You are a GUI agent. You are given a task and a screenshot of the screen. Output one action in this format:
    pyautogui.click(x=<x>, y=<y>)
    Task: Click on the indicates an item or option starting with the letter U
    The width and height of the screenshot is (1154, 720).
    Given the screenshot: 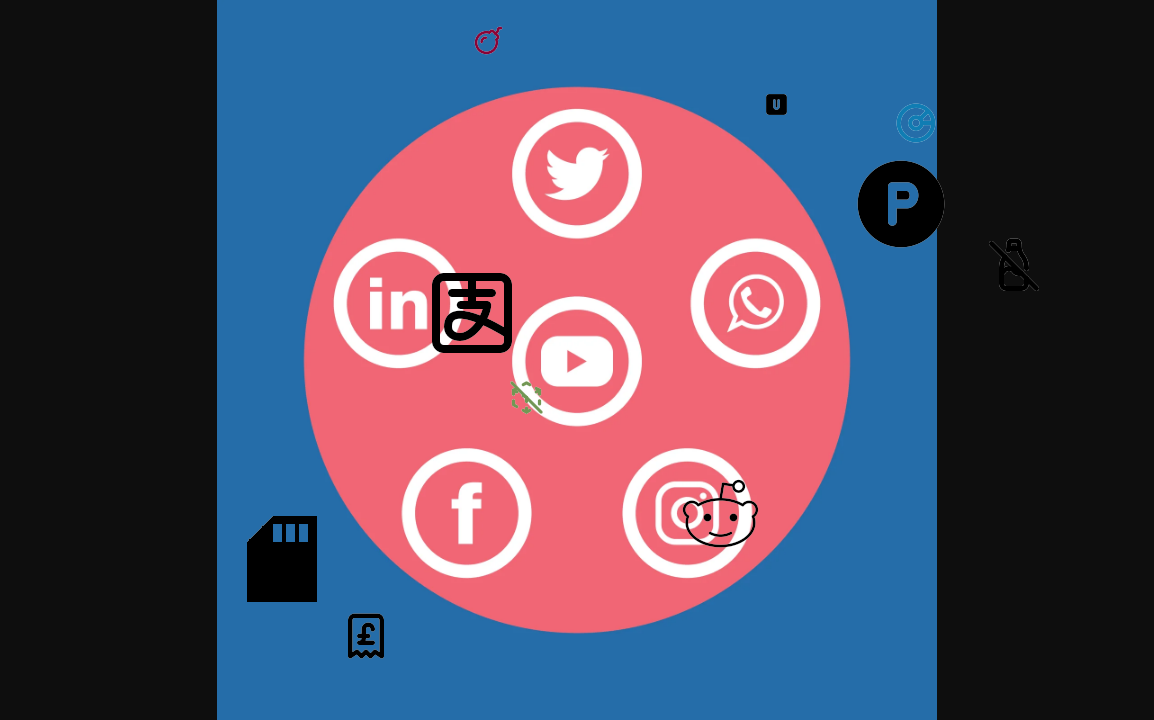 What is the action you would take?
    pyautogui.click(x=776, y=104)
    